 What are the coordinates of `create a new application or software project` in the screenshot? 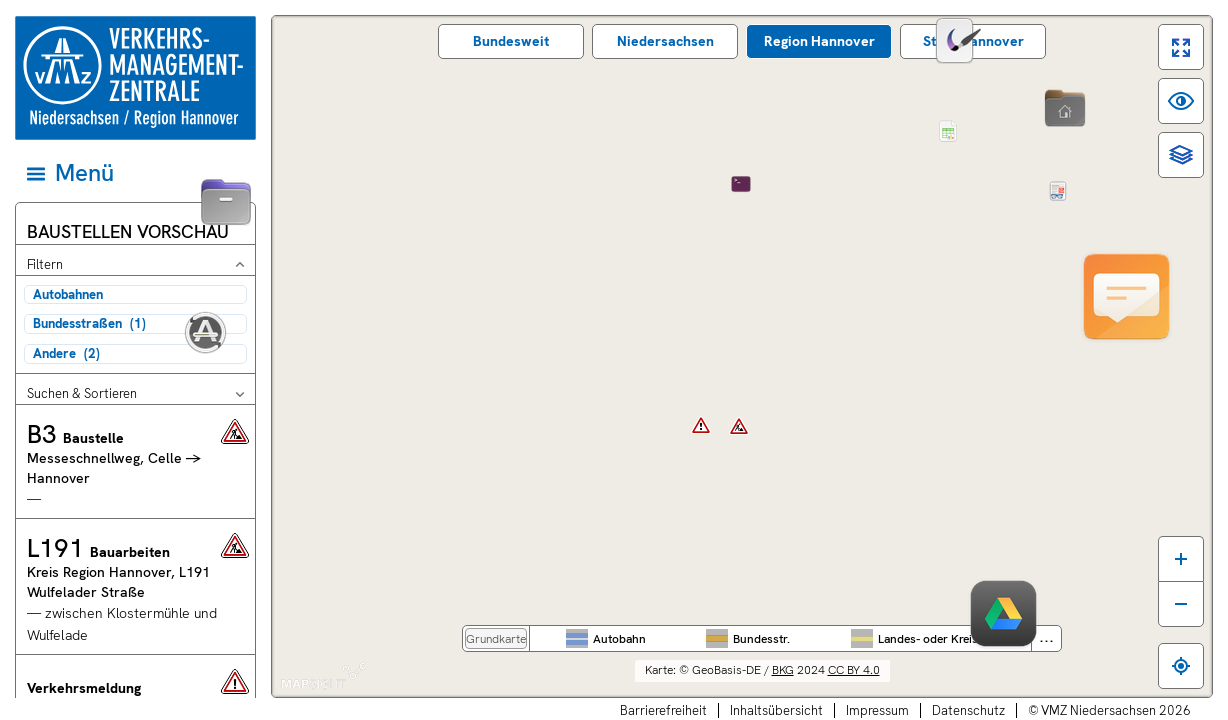 It's located at (957, 40).